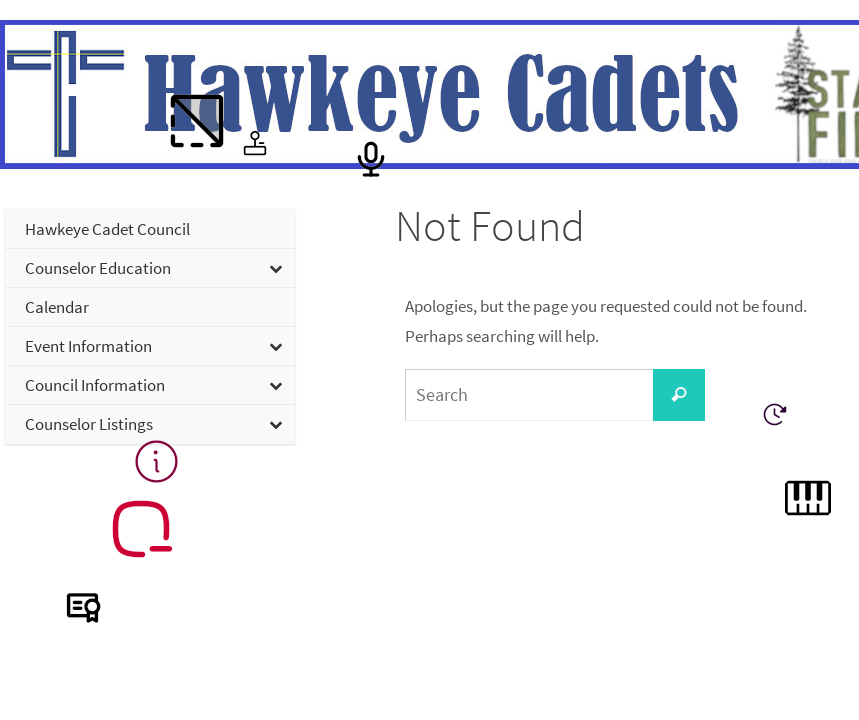 The width and height of the screenshot is (859, 720). What do you see at coordinates (255, 144) in the screenshot?
I see `access game controller settings` at bounding box center [255, 144].